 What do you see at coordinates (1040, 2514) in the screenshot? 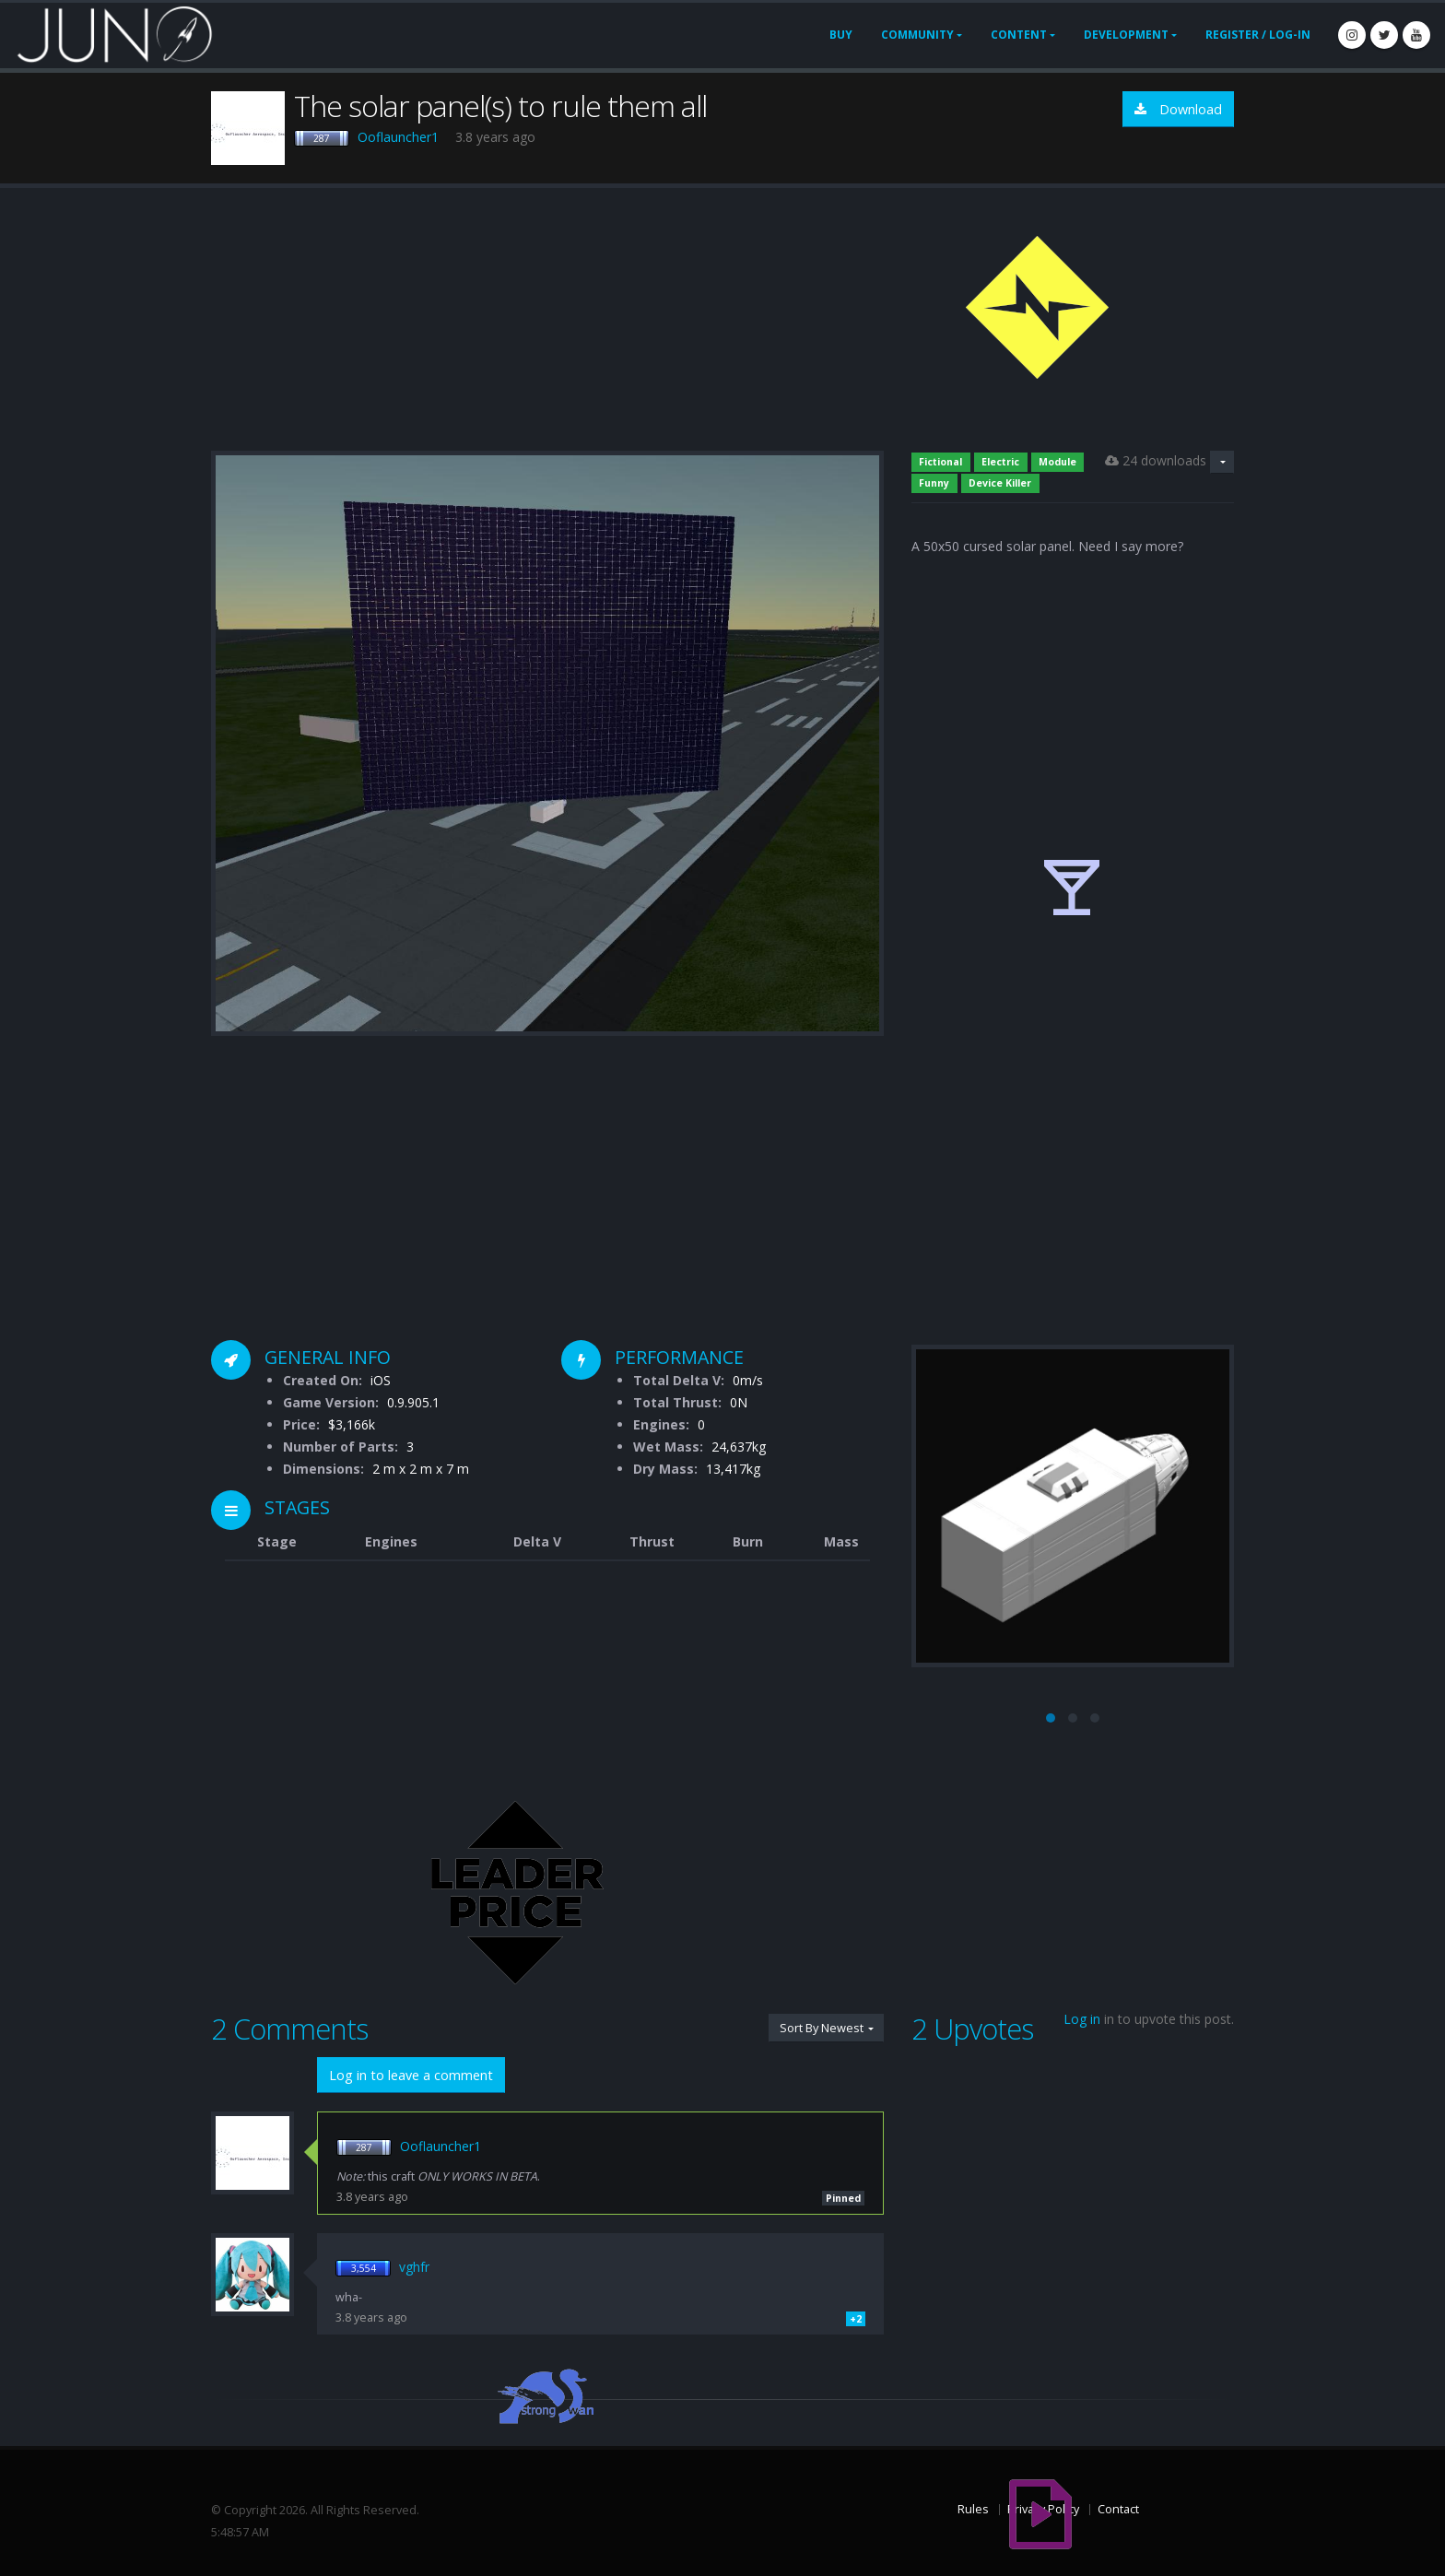
I see `open a video file` at bounding box center [1040, 2514].